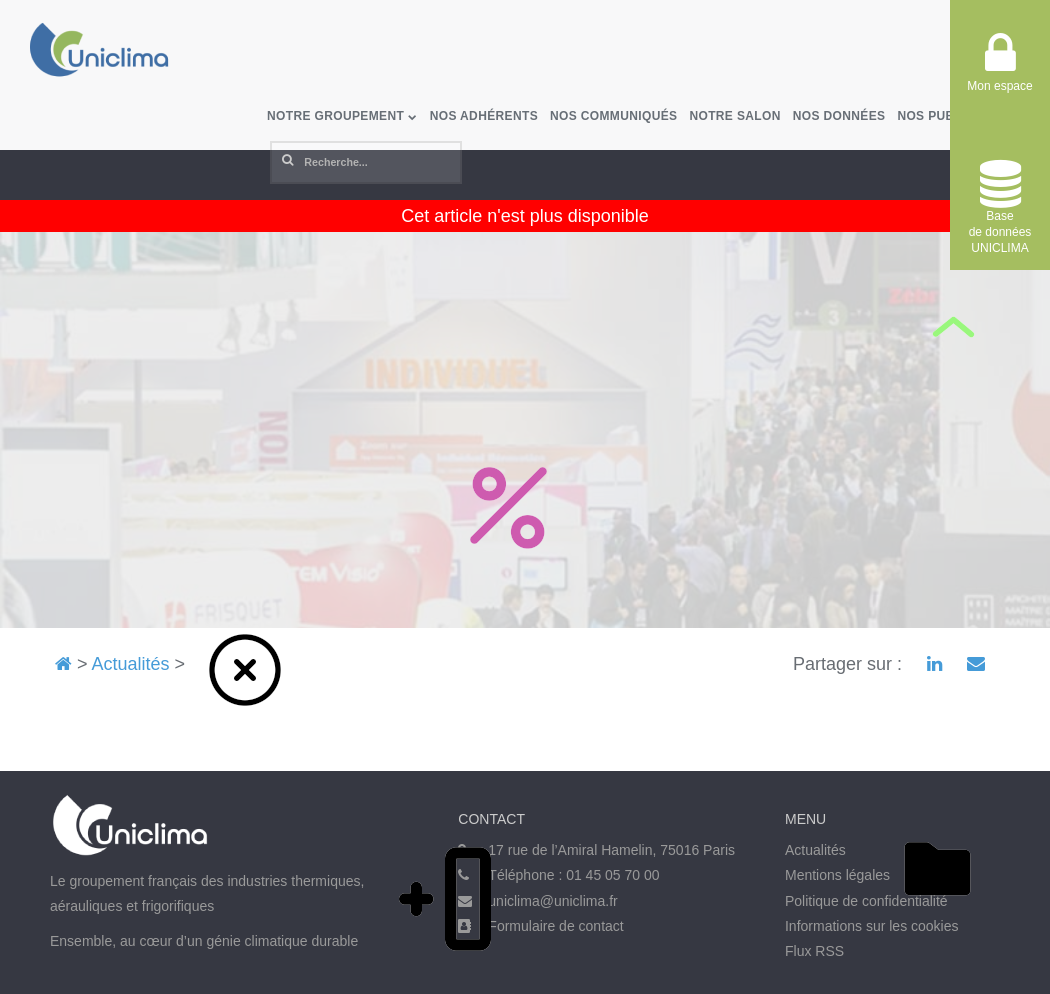 This screenshot has height=994, width=1050. Describe the element at coordinates (508, 505) in the screenshot. I see `view discount or sale information` at that location.